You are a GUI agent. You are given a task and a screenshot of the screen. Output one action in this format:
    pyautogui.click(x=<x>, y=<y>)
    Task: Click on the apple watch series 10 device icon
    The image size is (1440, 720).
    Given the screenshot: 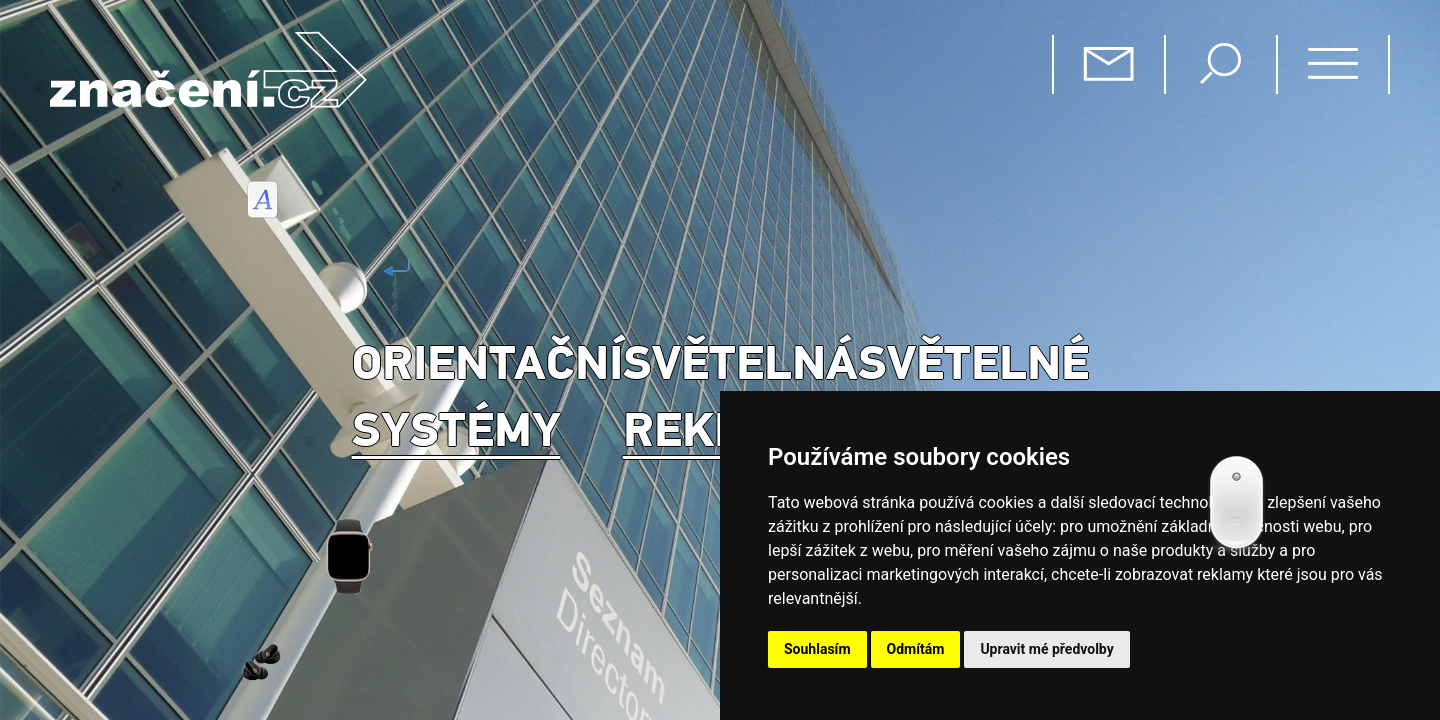 What is the action you would take?
    pyautogui.click(x=348, y=556)
    